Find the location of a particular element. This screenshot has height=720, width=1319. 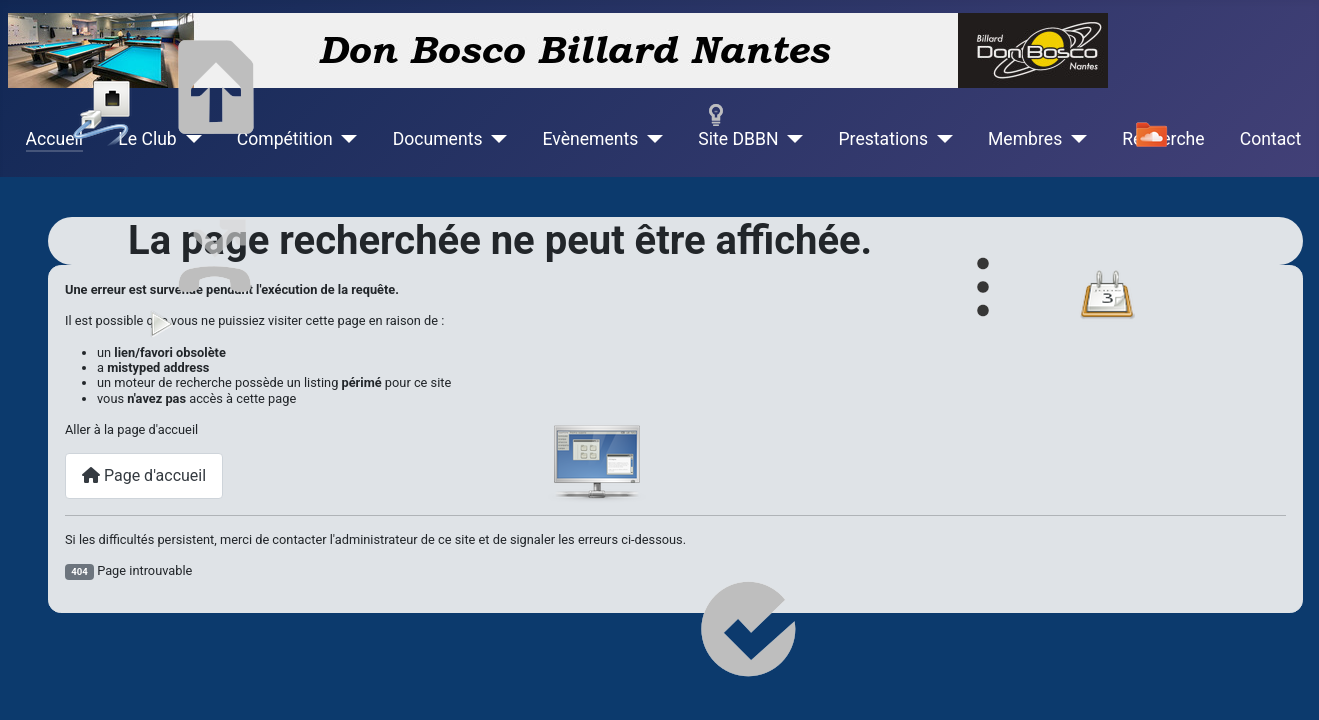

access more options or settings is located at coordinates (983, 287).